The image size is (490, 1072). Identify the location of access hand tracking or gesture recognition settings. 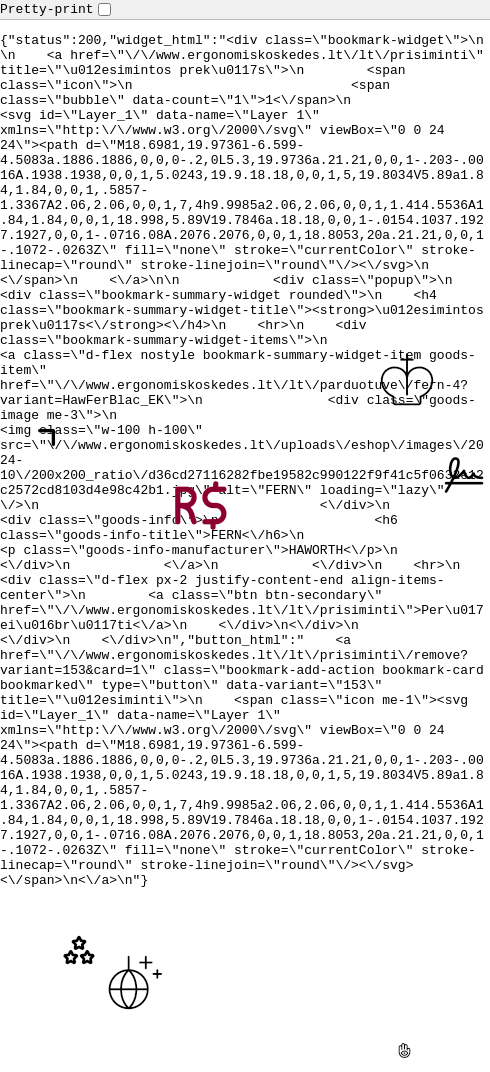
(404, 1050).